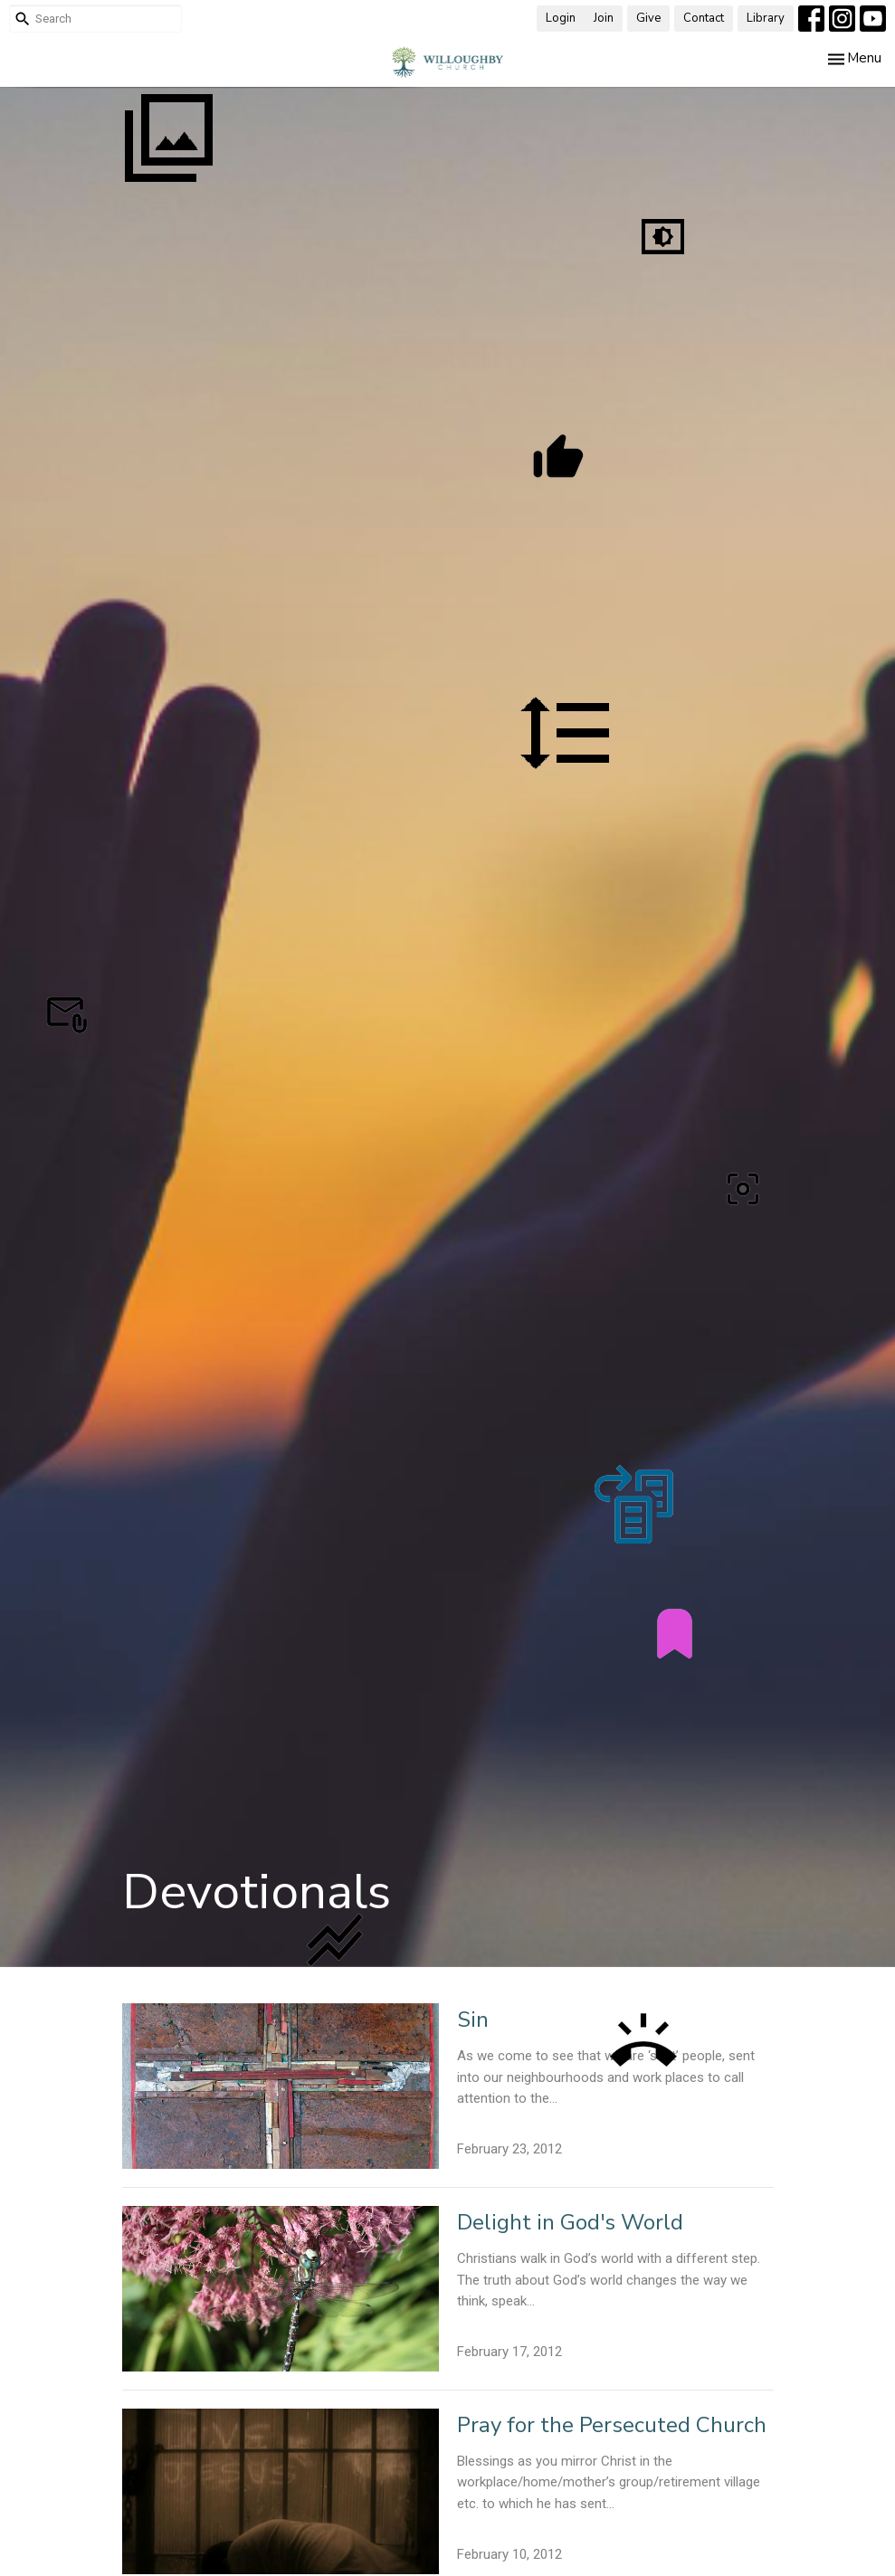 The image size is (895, 2576). Describe the element at coordinates (633, 1504) in the screenshot. I see `find all references to a symbol or variable` at that location.